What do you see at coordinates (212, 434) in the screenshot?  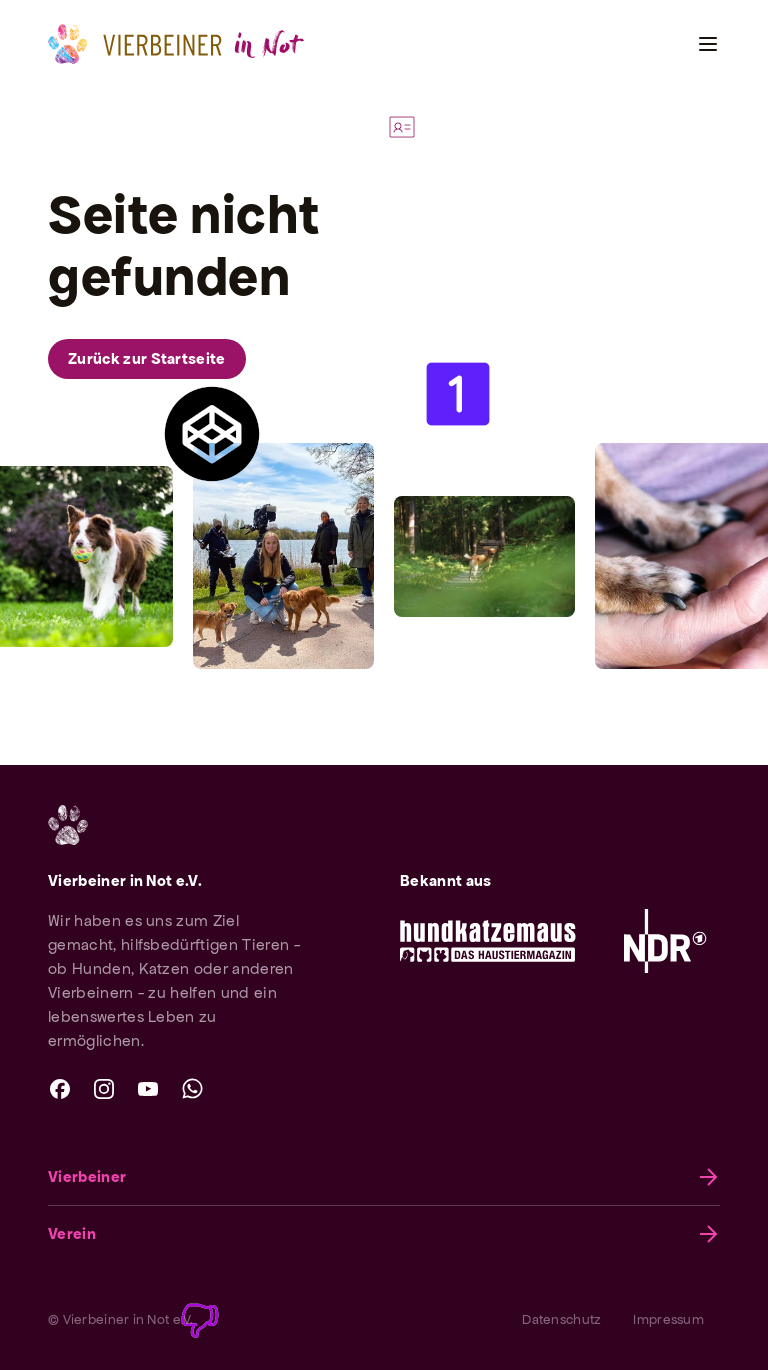 I see `open CodePen website or app` at bounding box center [212, 434].